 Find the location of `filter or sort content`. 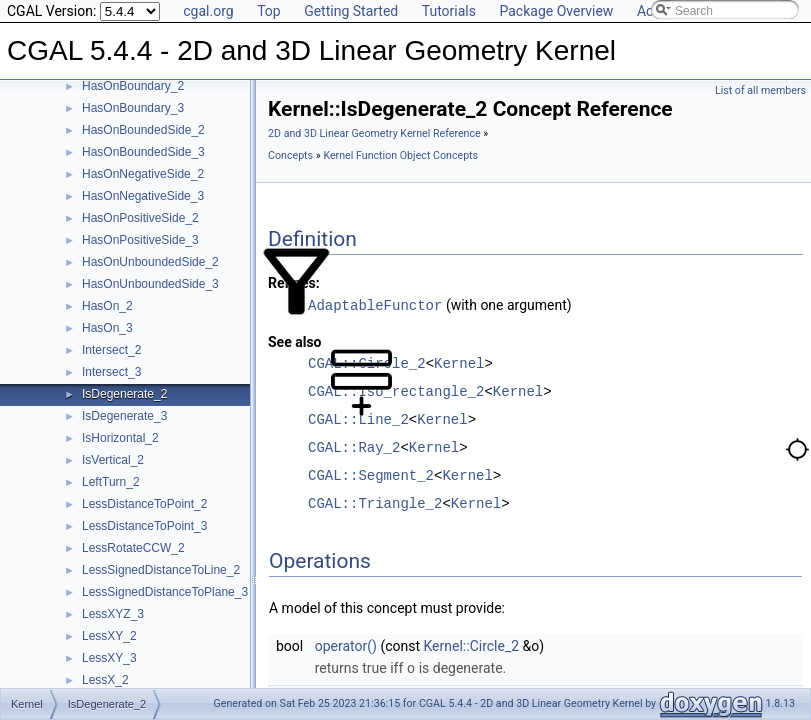

filter or sort content is located at coordinates (296, 281).